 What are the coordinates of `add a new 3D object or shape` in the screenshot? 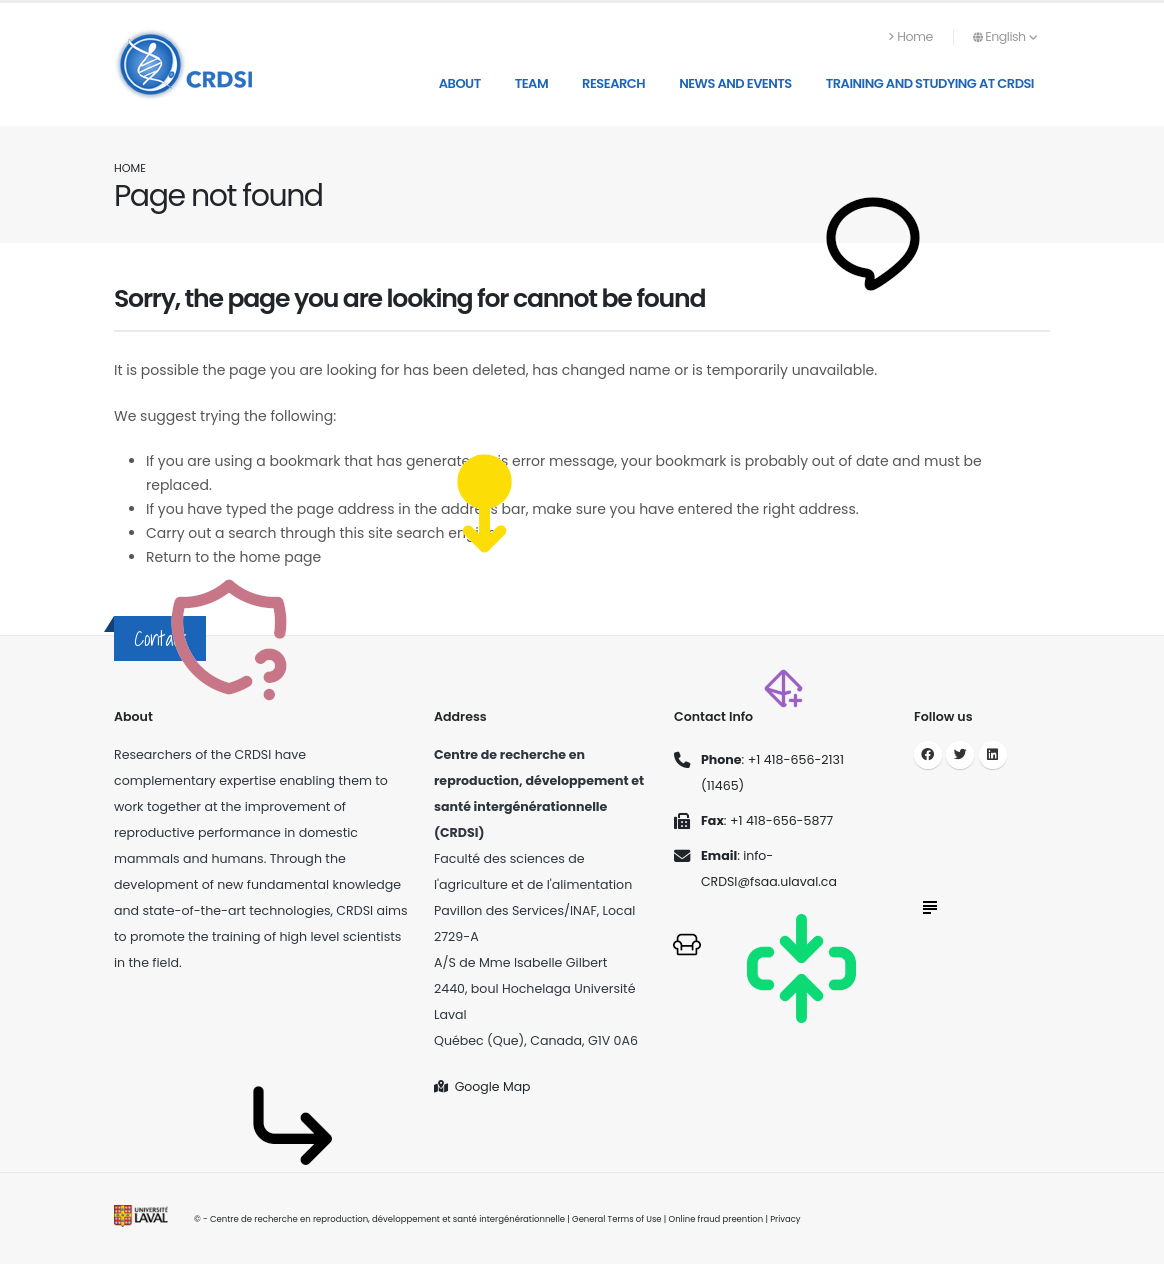 It's located at (783, 688).